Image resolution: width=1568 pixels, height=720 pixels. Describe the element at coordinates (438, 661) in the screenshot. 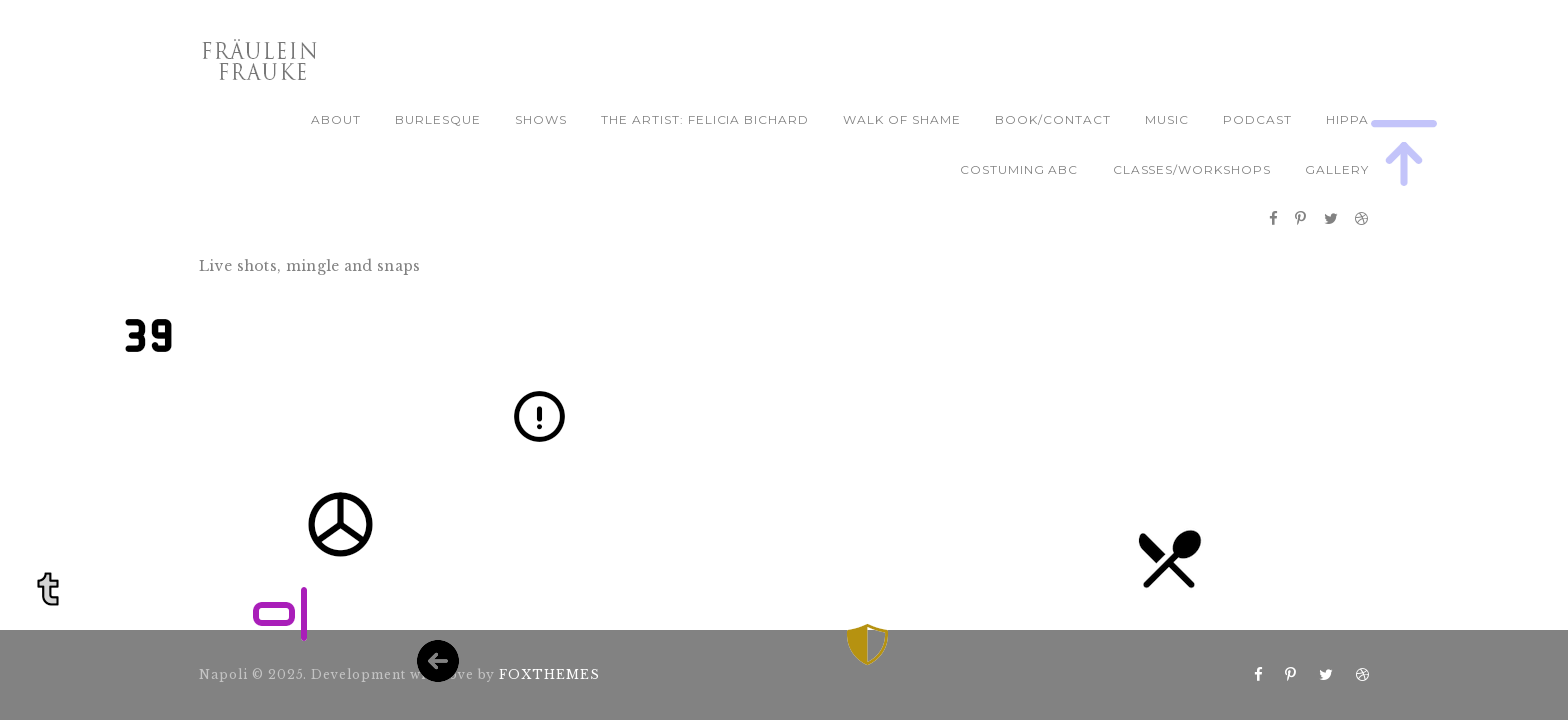

I see `go back to the previous screen` at that location.